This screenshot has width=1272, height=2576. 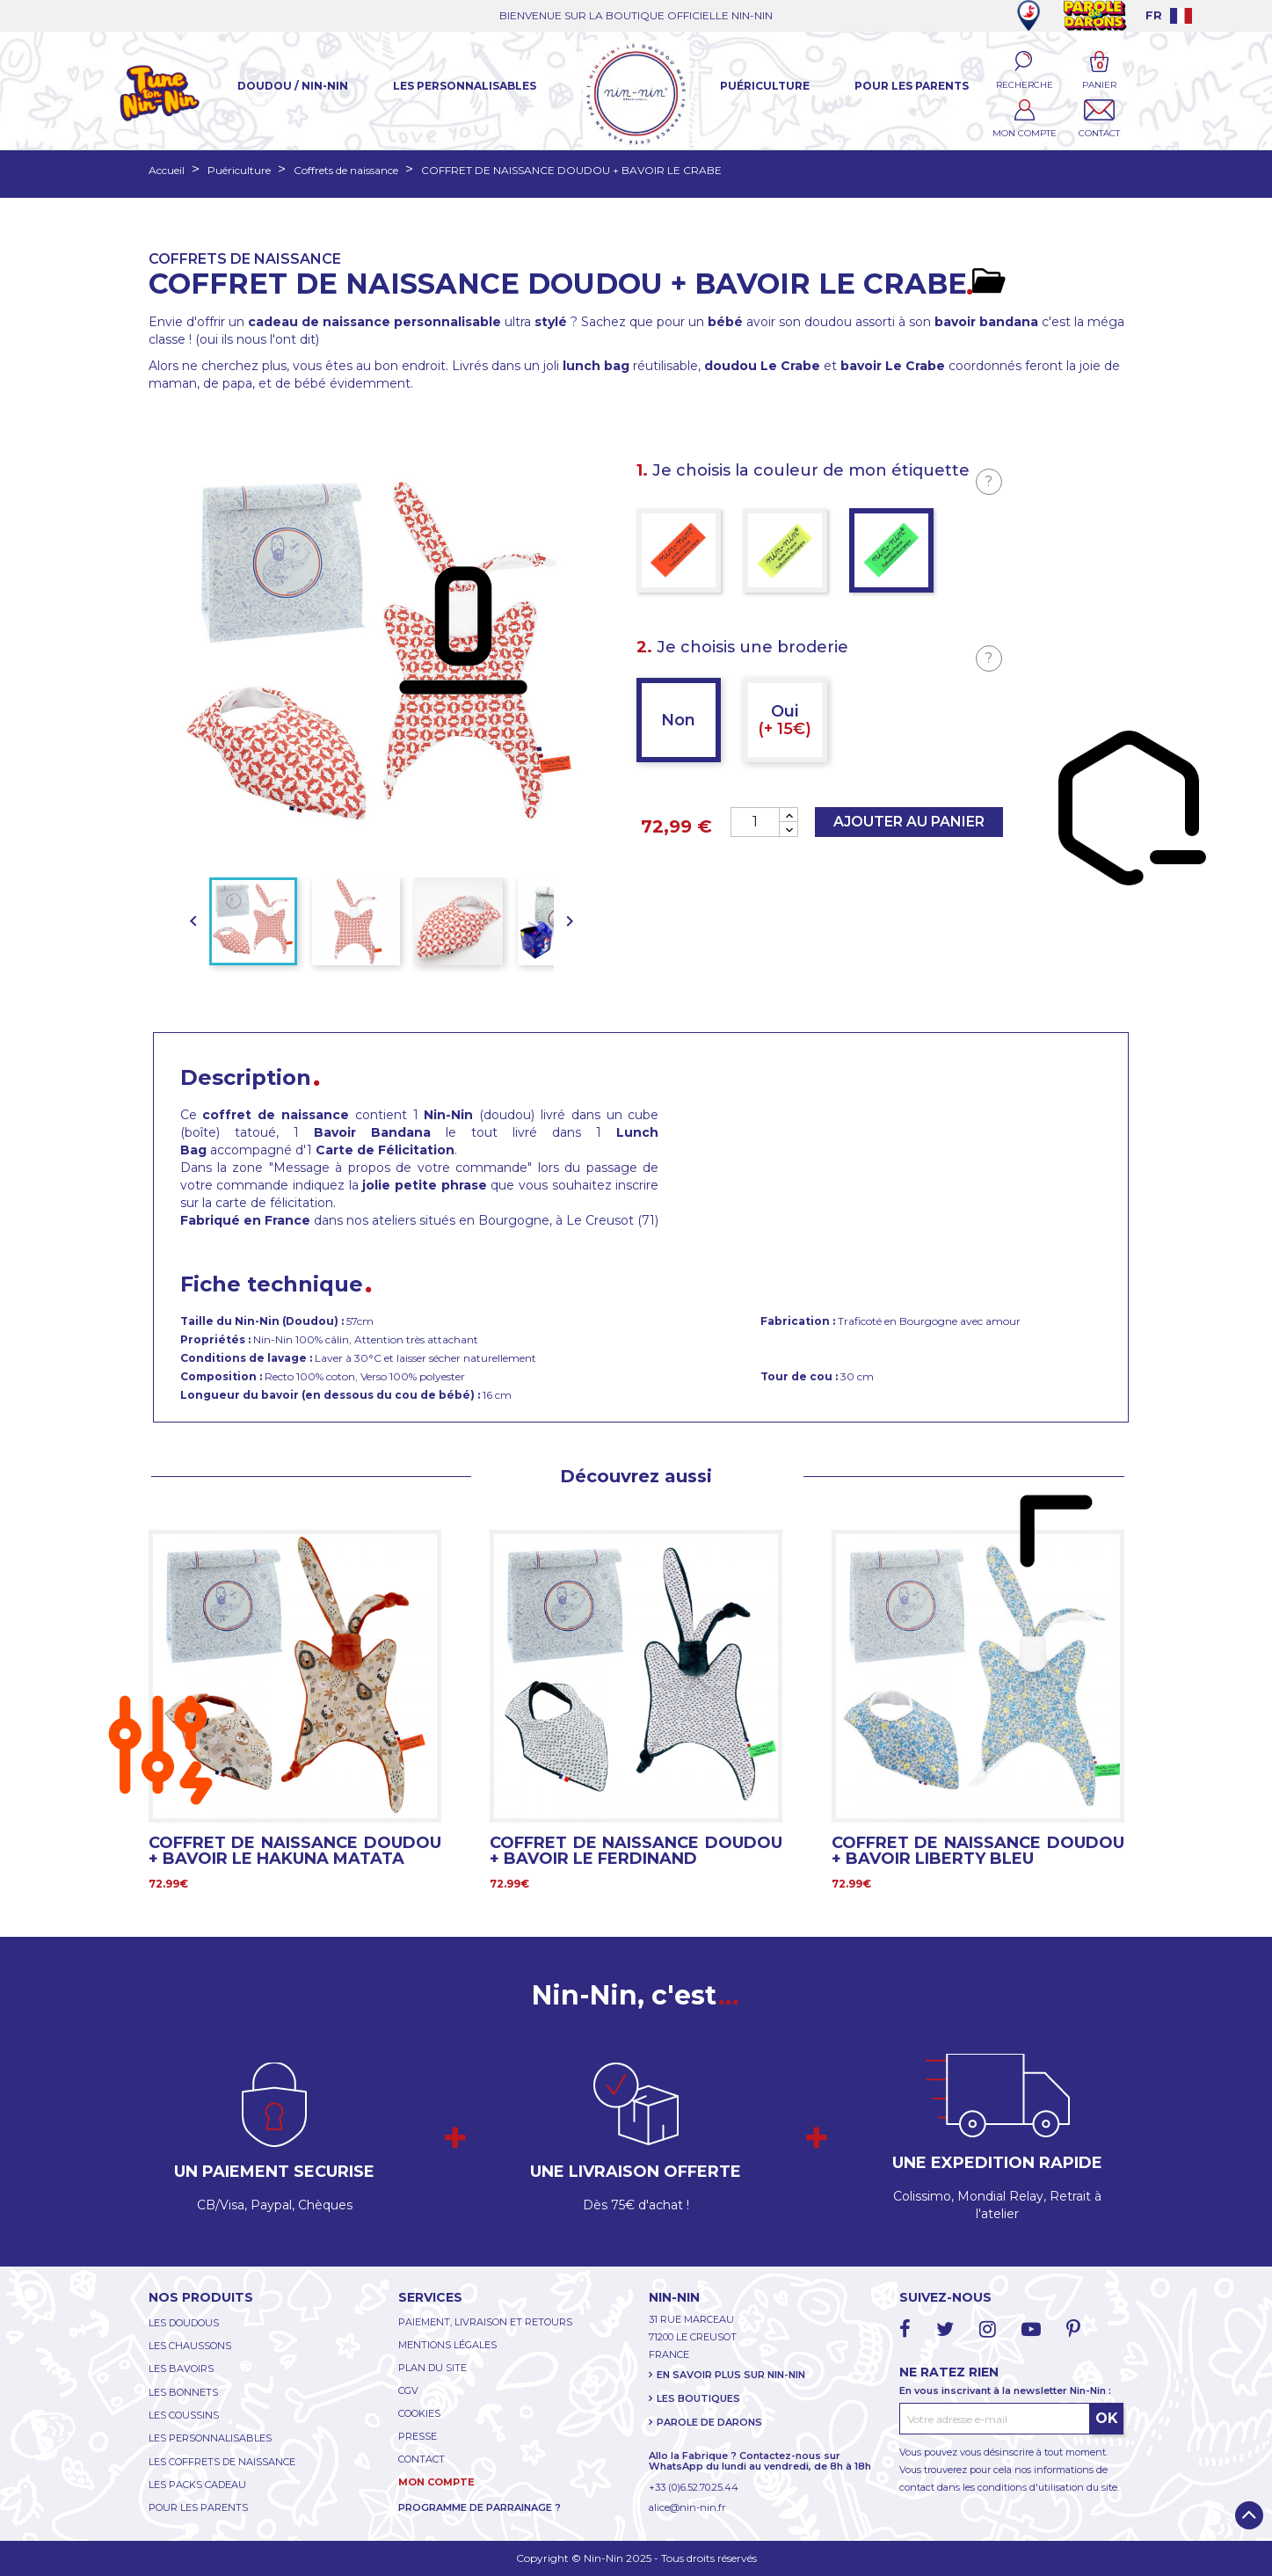 What do you see at coordinates (1129, 808) in the screenshot?
I see `remove item from a group or collection` at bounding box center [1129, 808].